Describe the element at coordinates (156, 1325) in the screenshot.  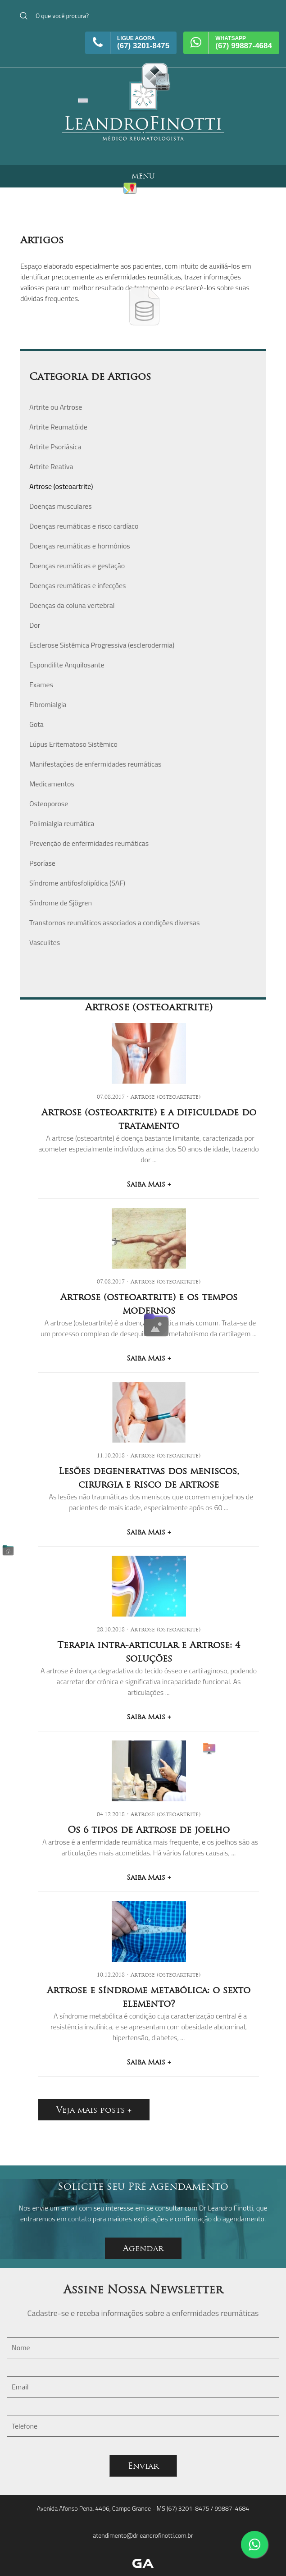
I see `open your pictures folder` at that location.